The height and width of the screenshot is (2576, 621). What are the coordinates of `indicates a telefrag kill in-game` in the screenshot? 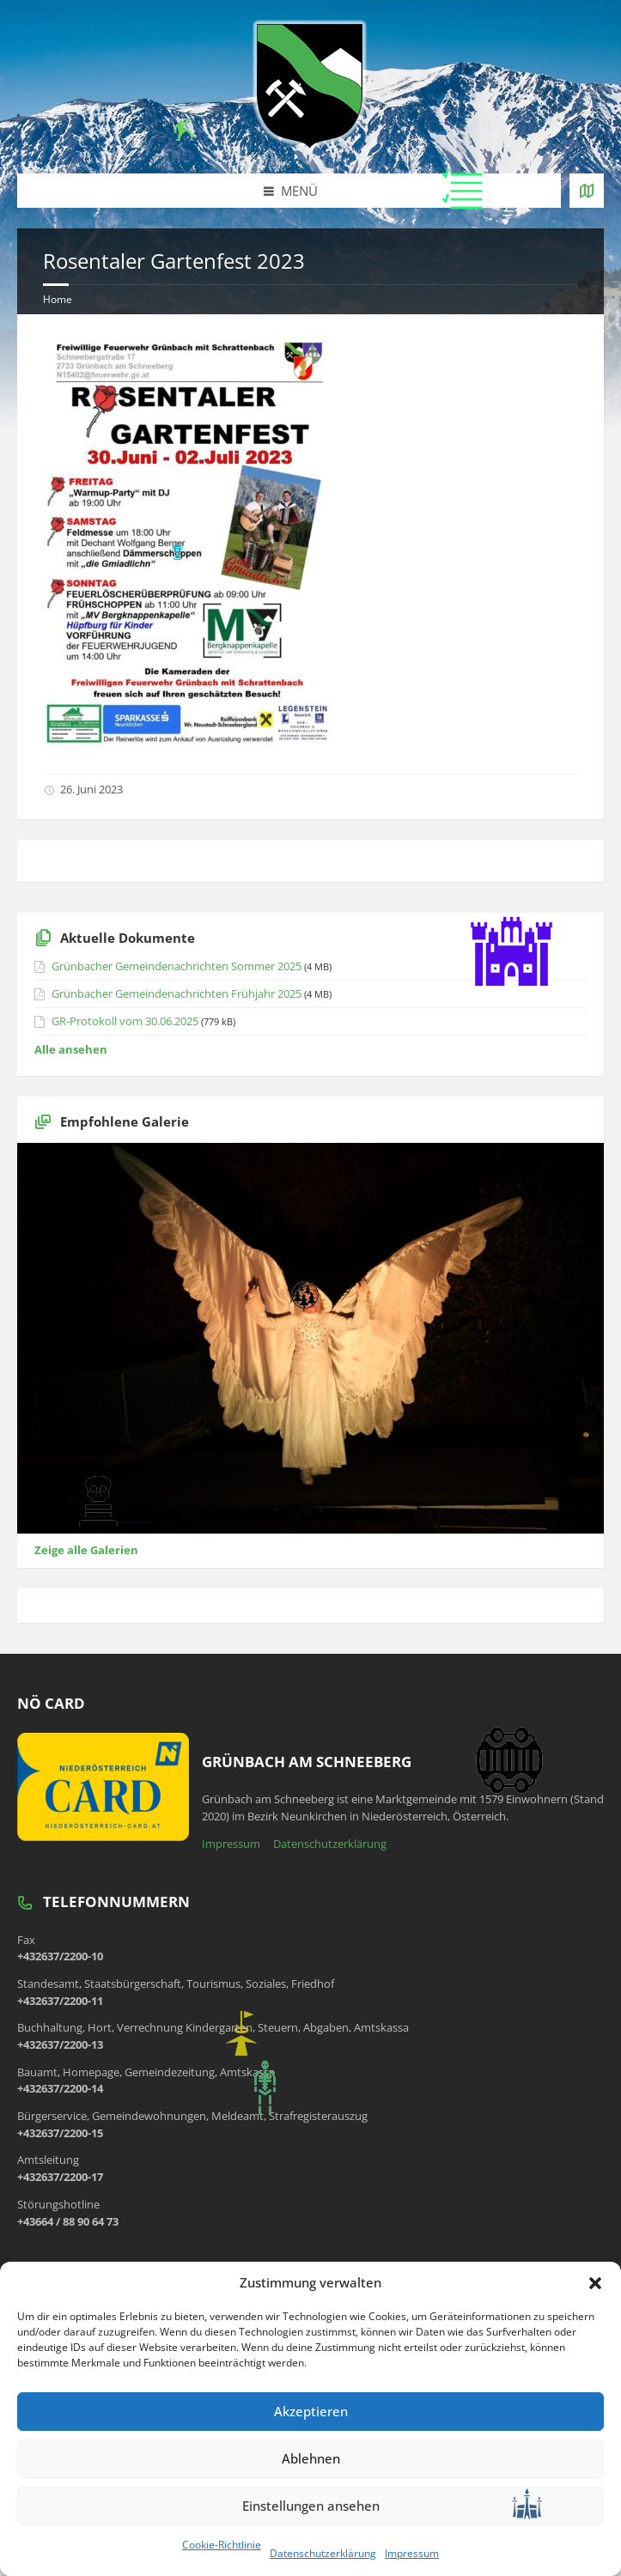 It's located at (98, 1501).